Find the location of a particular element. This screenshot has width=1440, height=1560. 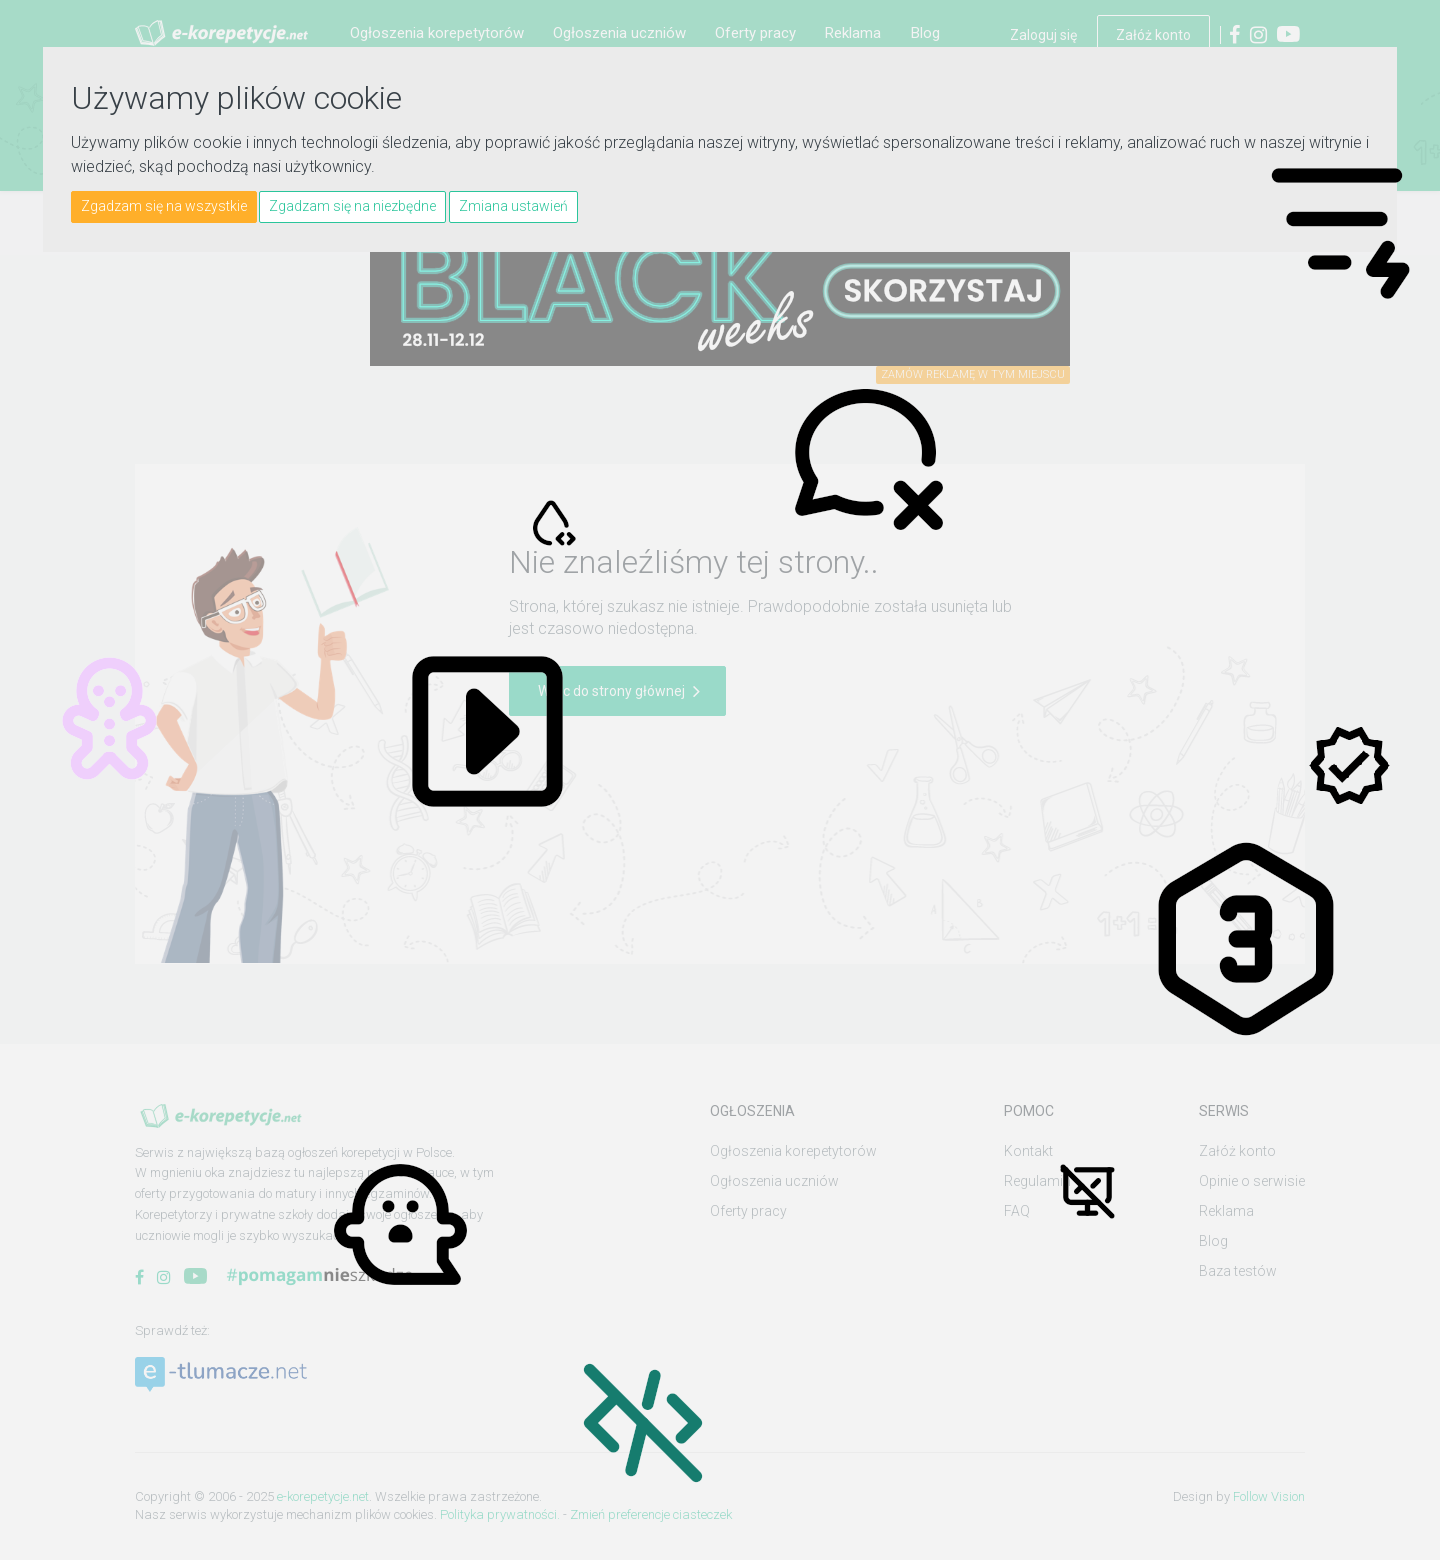

enable ghost mode or incognito browsing is located at coordinates (400, 1224).